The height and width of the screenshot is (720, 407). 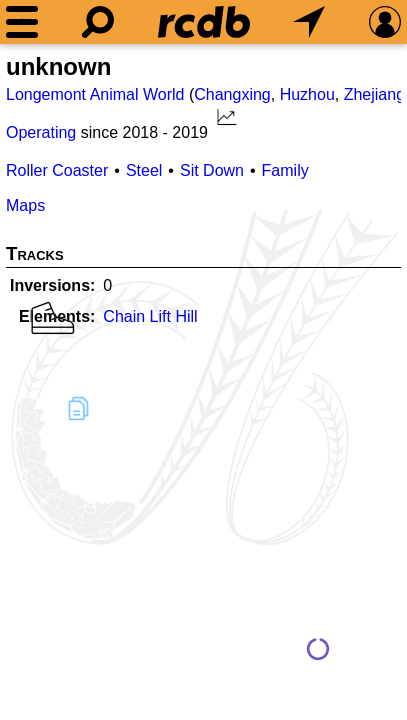 What do you see at coordinates (318, 649) in the screenshot?
I see `loading or processing in progress` at bounding box center [318, 649].